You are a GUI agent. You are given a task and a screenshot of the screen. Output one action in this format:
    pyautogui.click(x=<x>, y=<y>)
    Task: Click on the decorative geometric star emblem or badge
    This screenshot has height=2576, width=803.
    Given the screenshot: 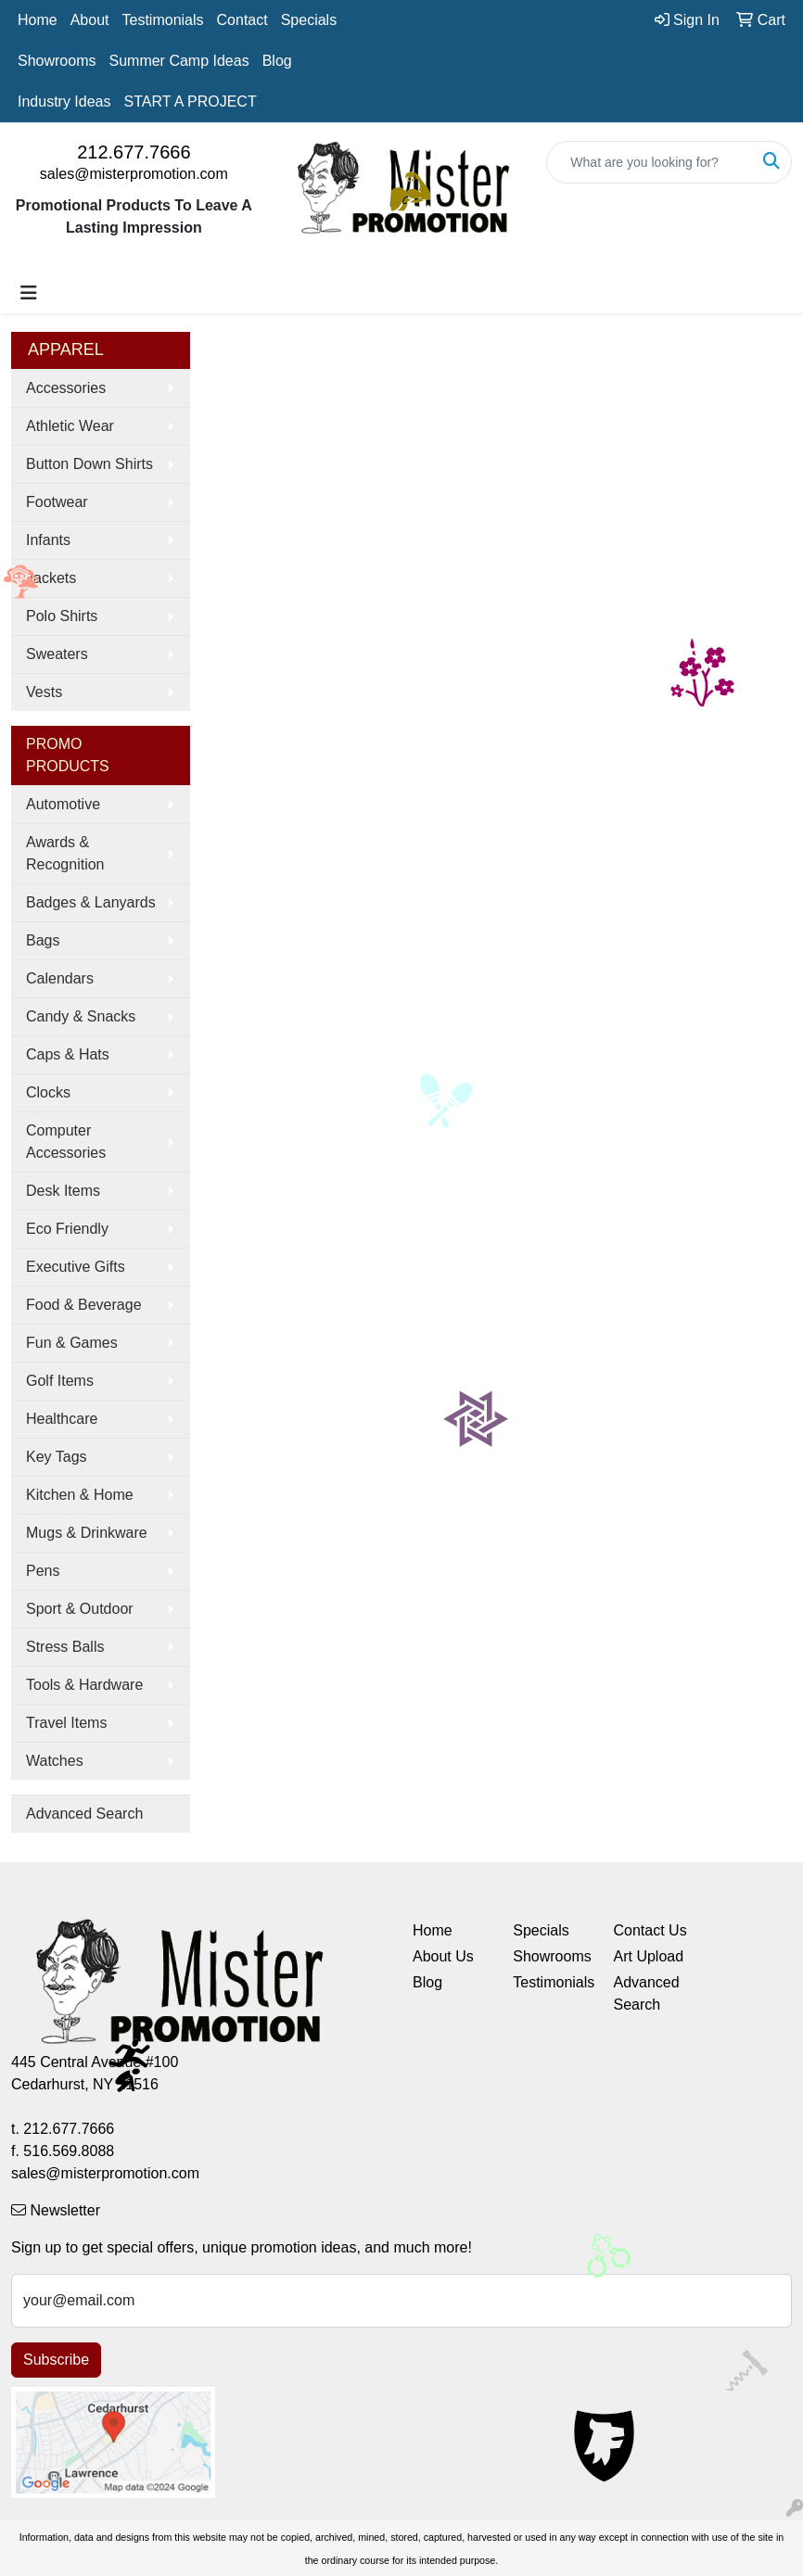 What is the action you would take?
    pyautogui.click(x=476, y=1419)
    